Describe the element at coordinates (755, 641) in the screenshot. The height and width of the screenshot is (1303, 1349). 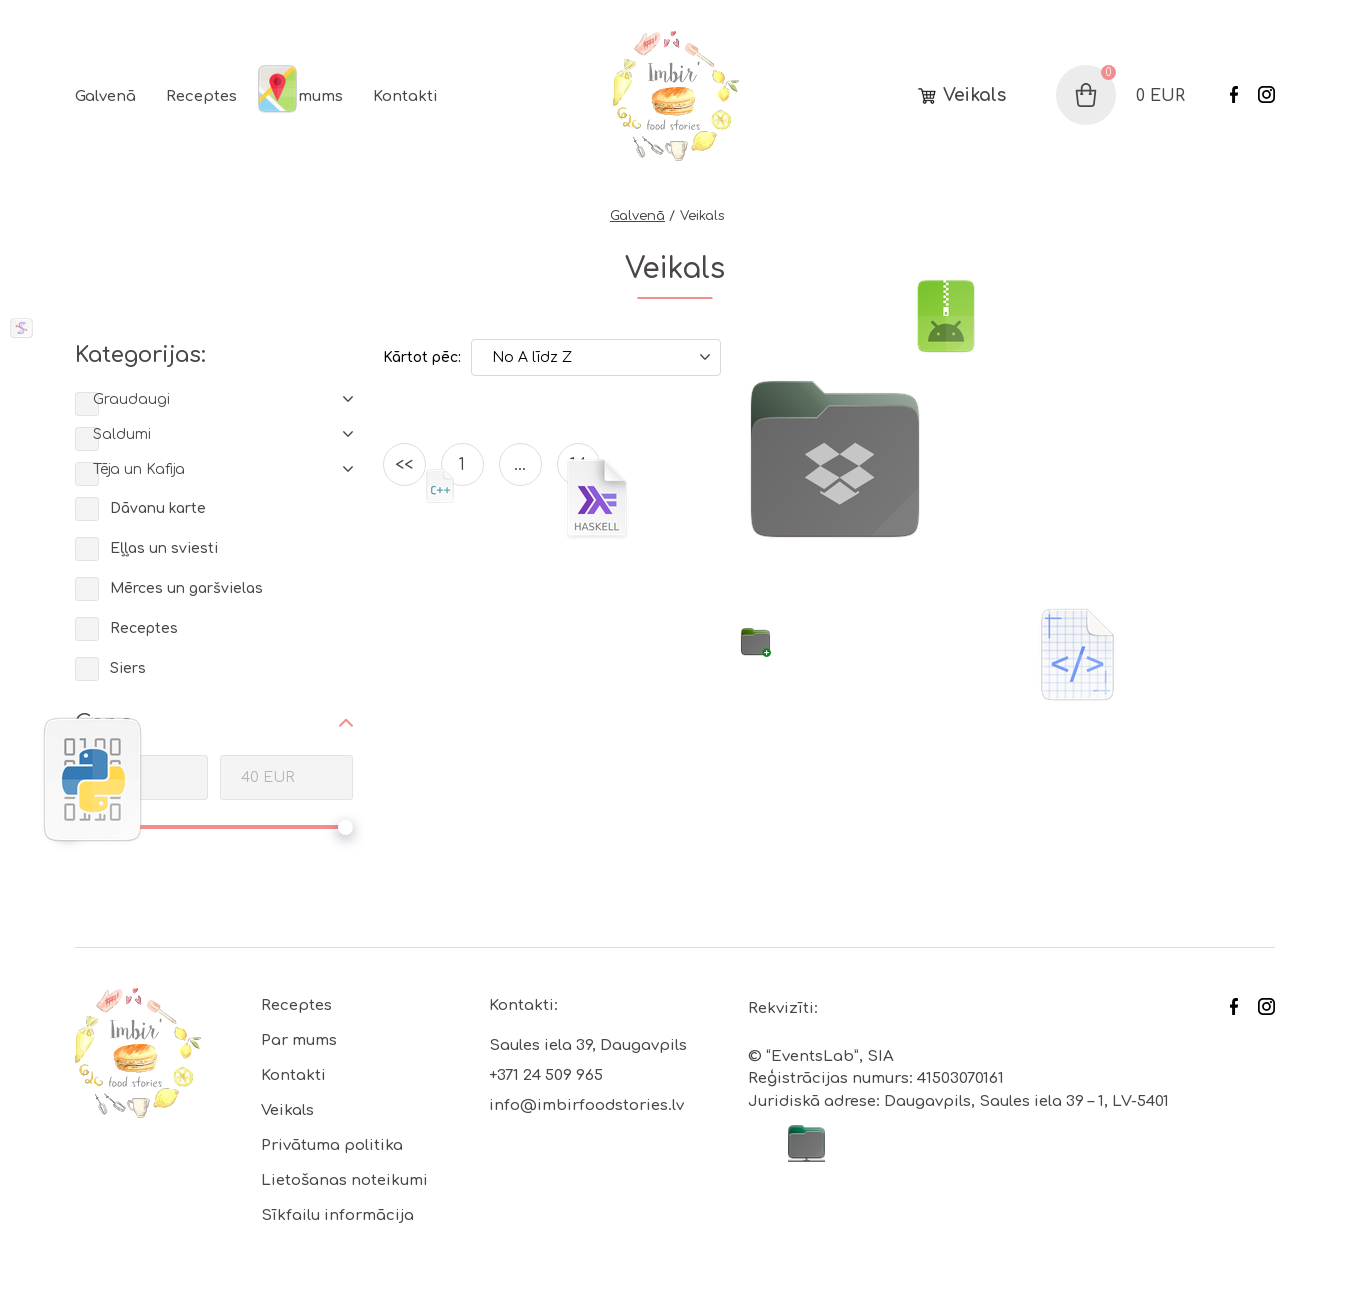
I see `create a new folder` at that location.